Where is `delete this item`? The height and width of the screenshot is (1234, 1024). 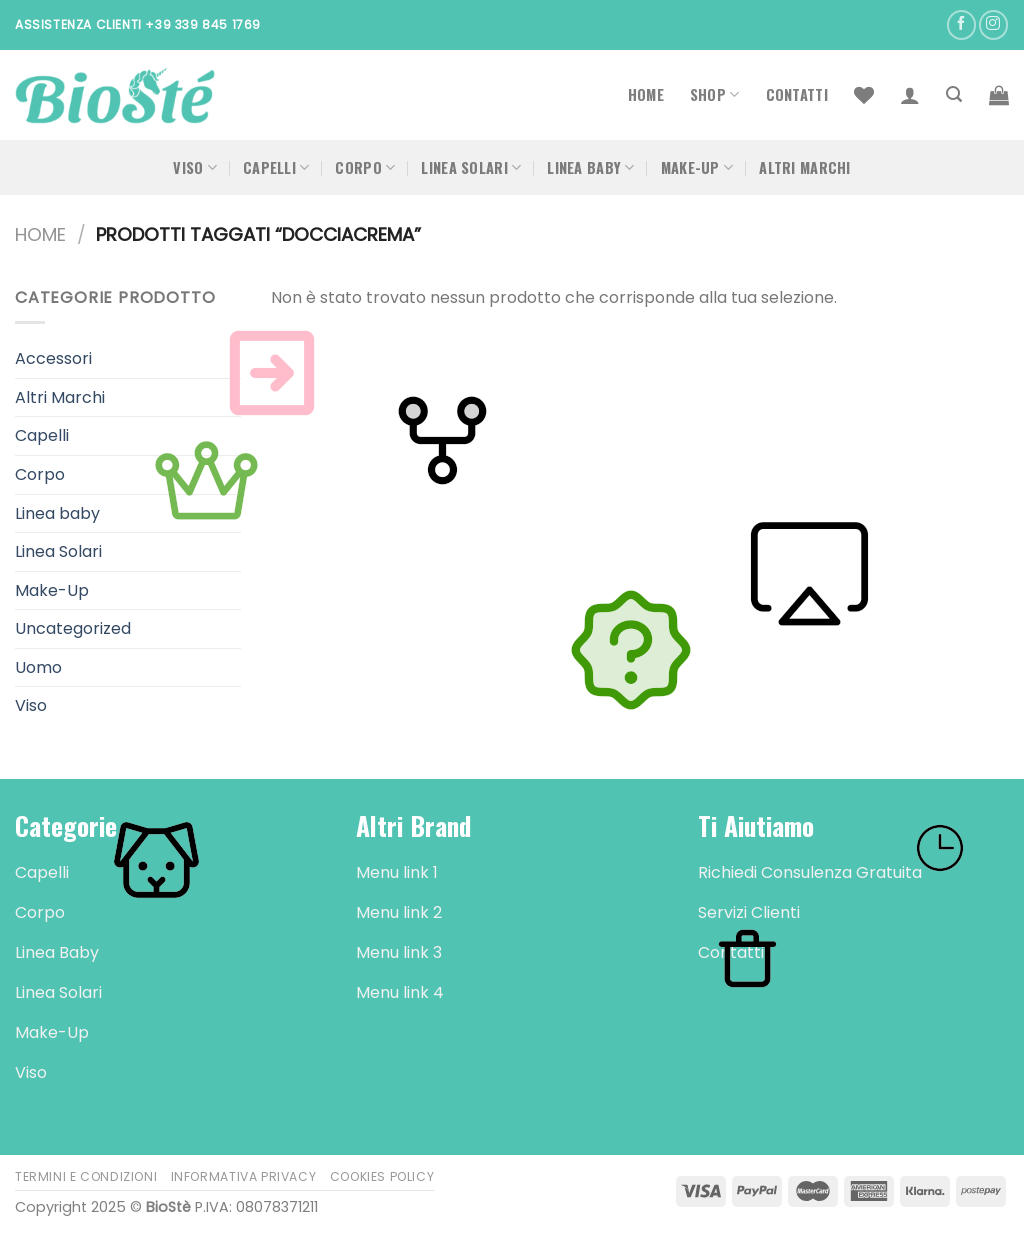 delete this item is located at coordinates (747, 958).